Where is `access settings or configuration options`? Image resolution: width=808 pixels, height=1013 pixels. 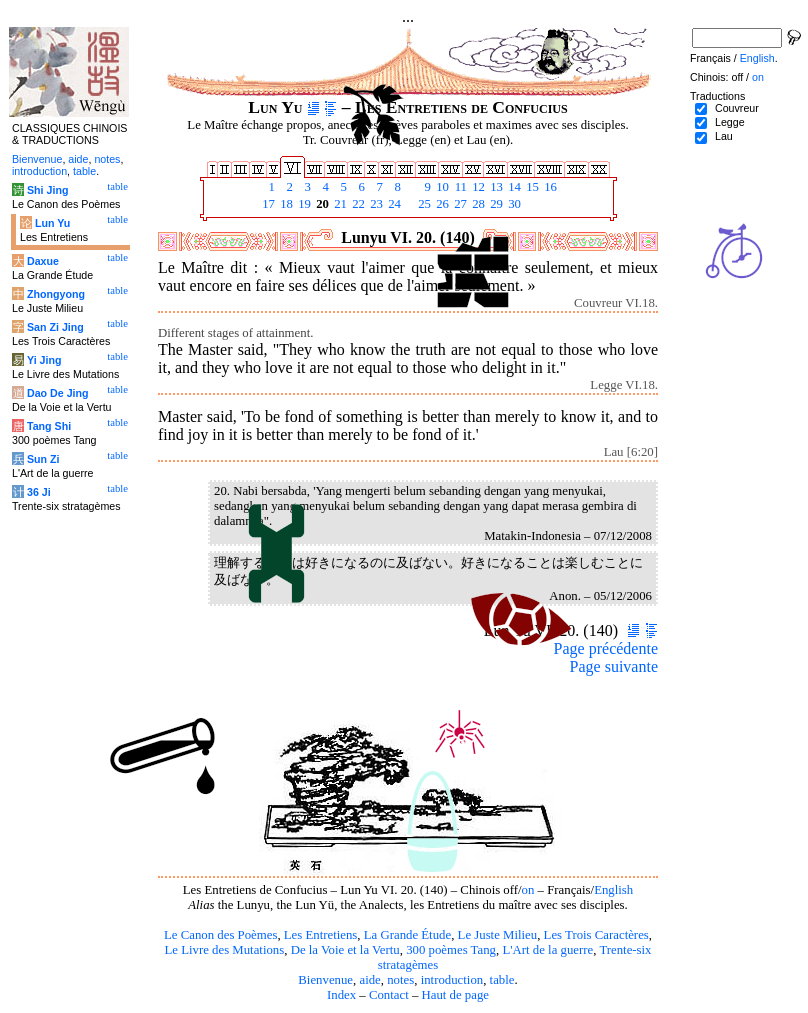
access settings or configuration options is located at coordinates (276, 553).